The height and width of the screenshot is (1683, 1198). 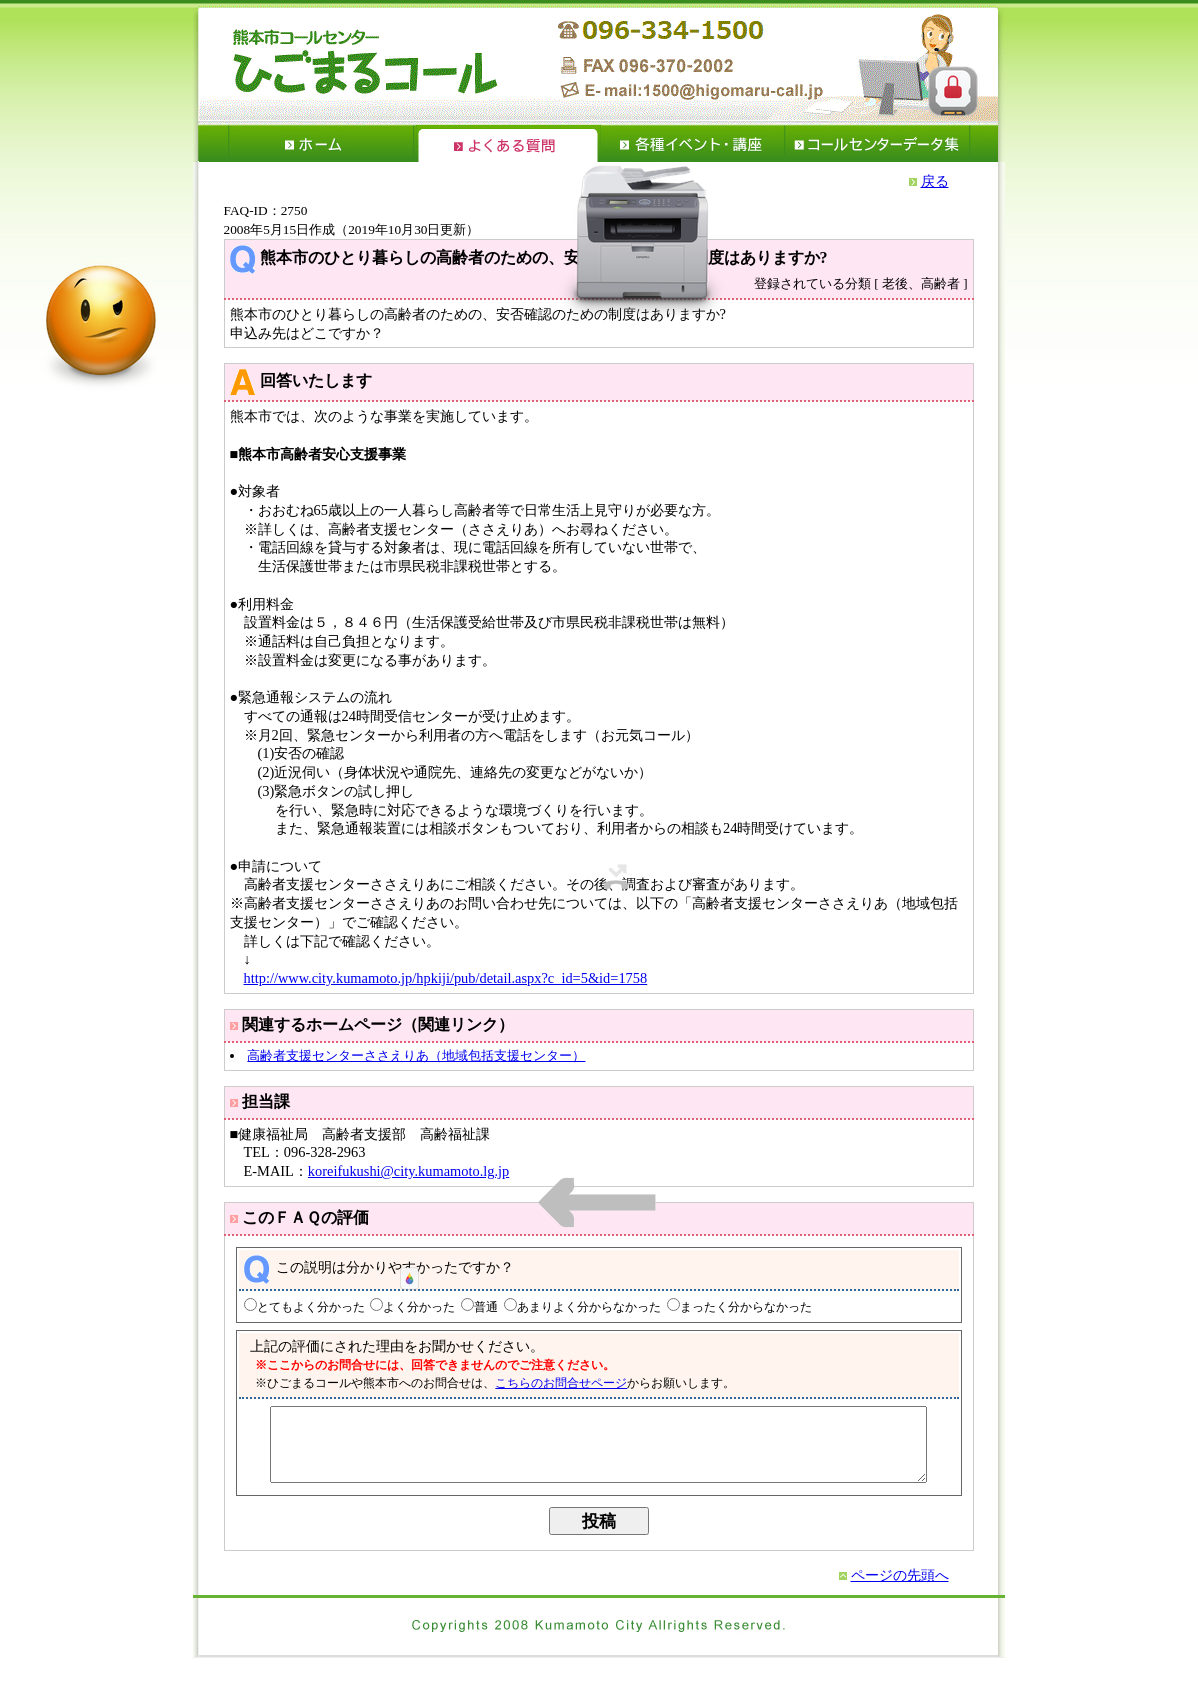 I want to click on access encryption and security settings, so click(x=953, y=92).